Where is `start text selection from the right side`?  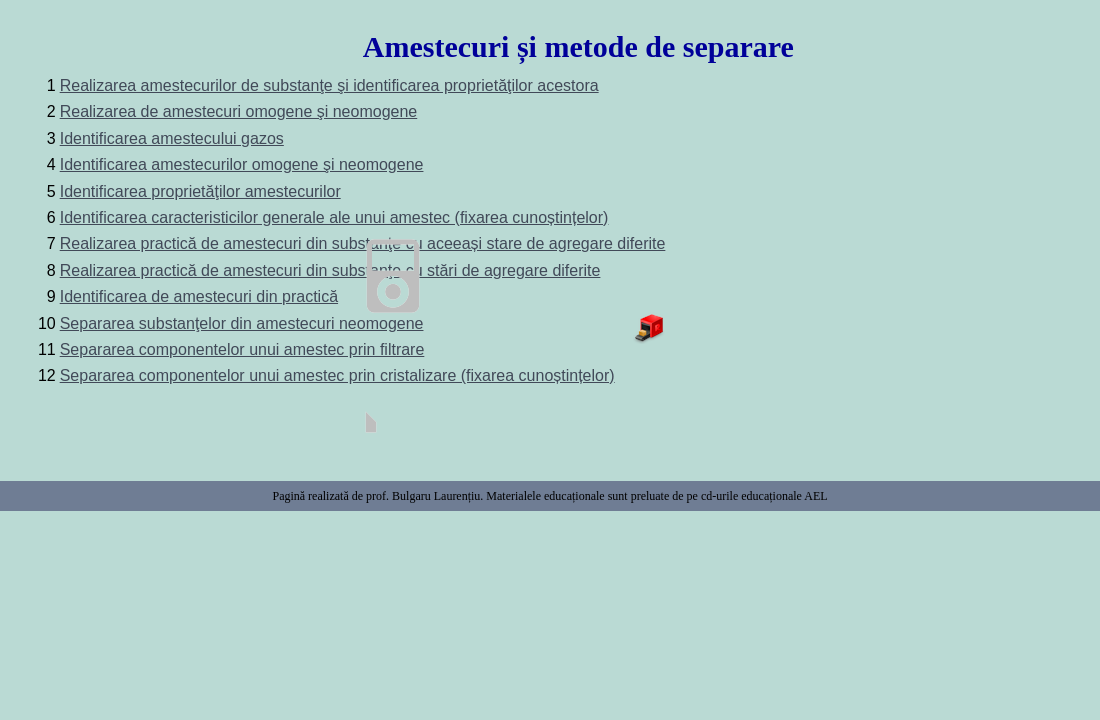
start text selection from the right side is located at coordinates (371, 422).